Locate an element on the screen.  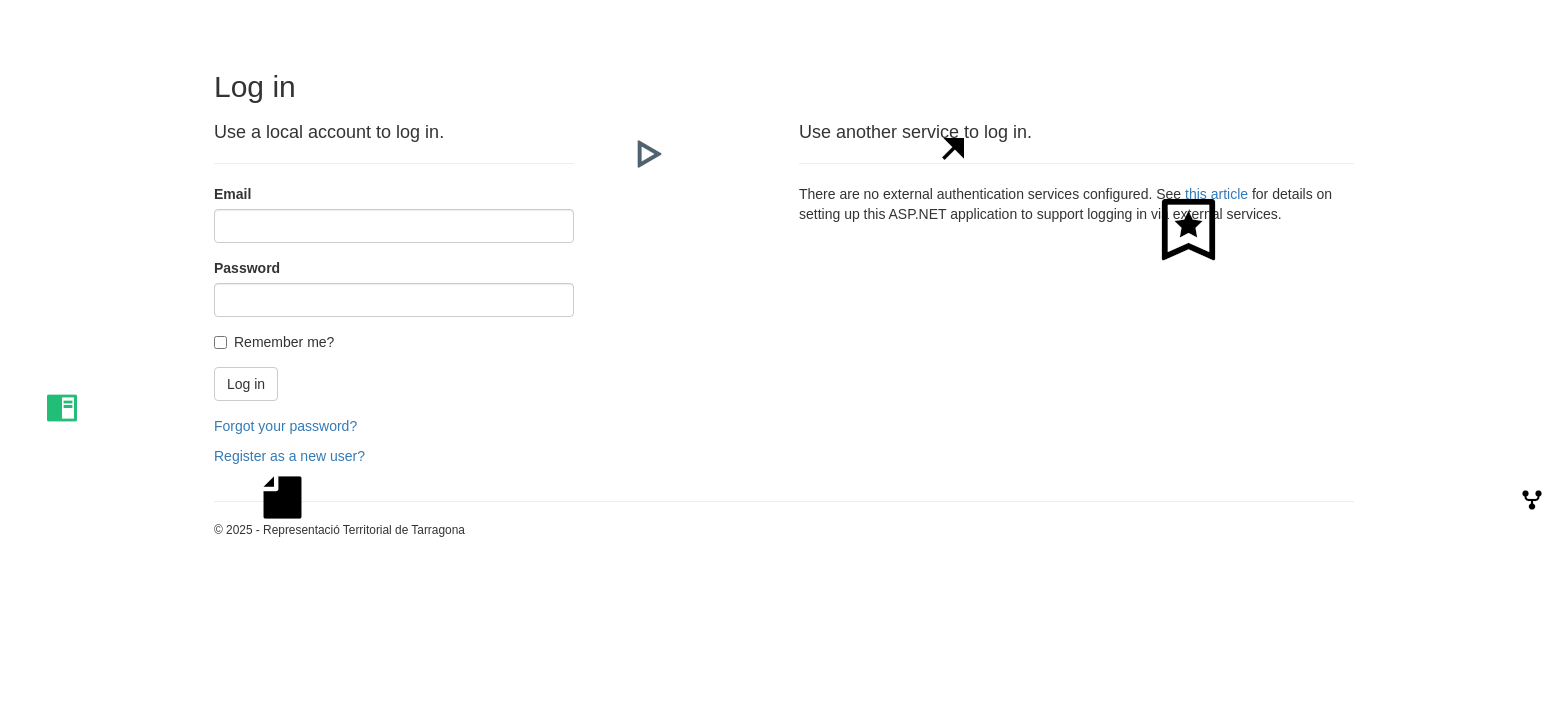
fork a repository is located at coordinates (1532, 500).